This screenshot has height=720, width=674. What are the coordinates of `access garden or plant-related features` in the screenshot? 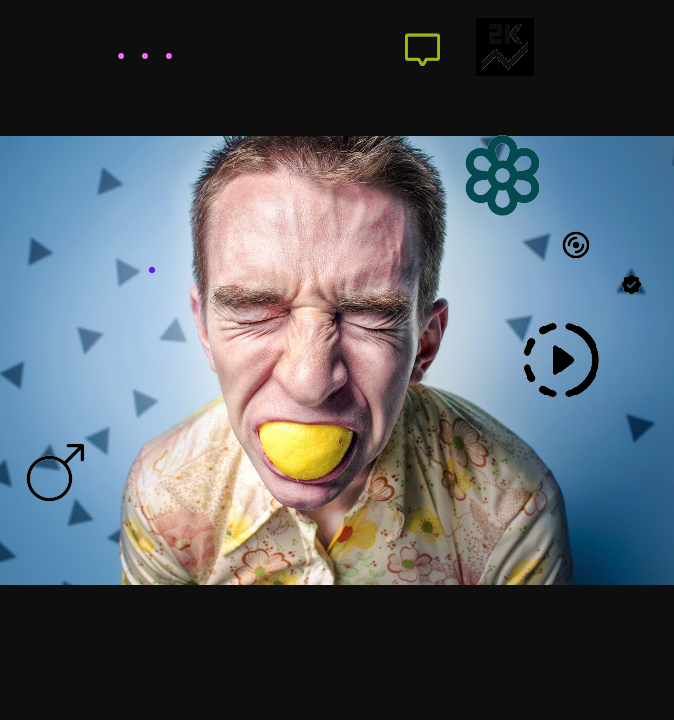 It's located at (502, 175).